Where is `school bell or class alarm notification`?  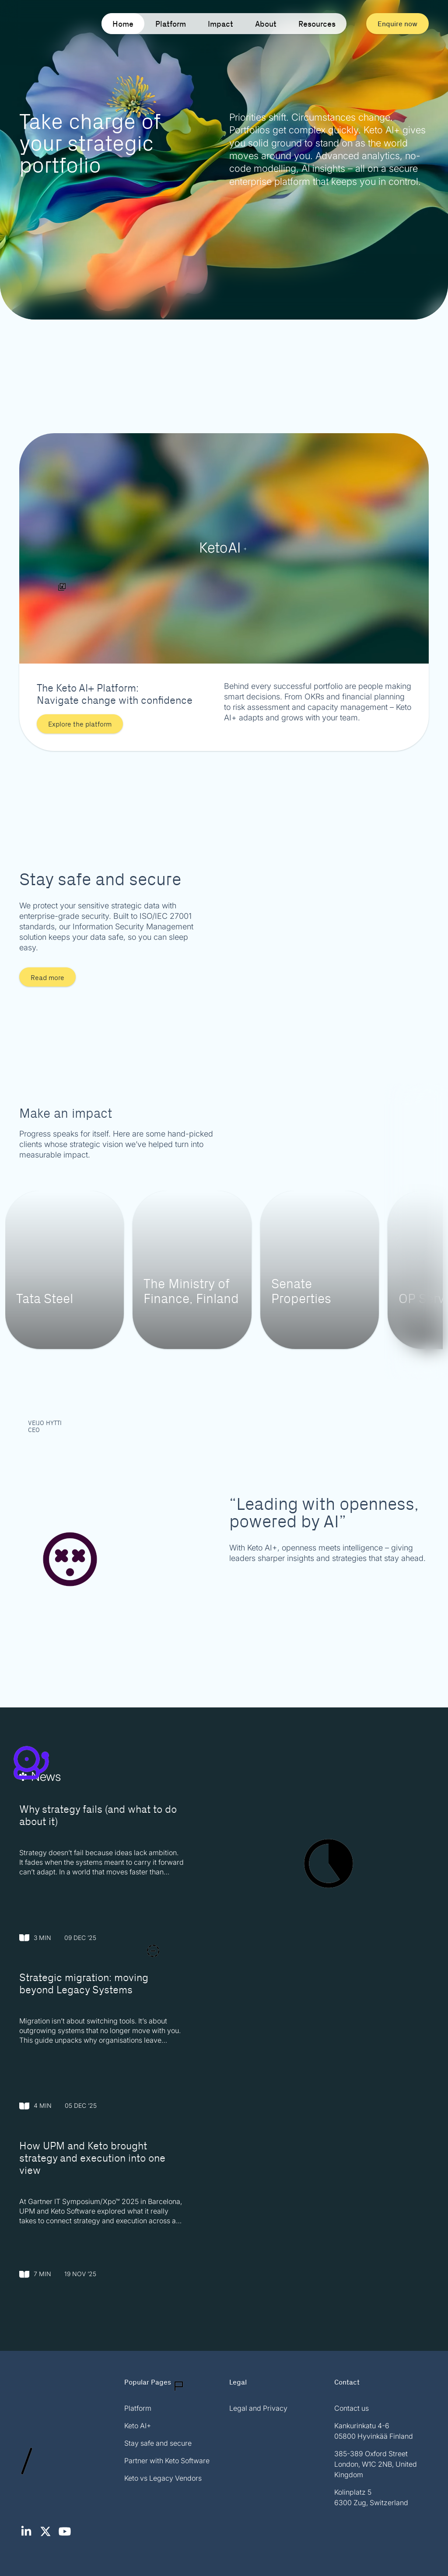 school bell or class alarm notification is located at coordinates (30, 1763).